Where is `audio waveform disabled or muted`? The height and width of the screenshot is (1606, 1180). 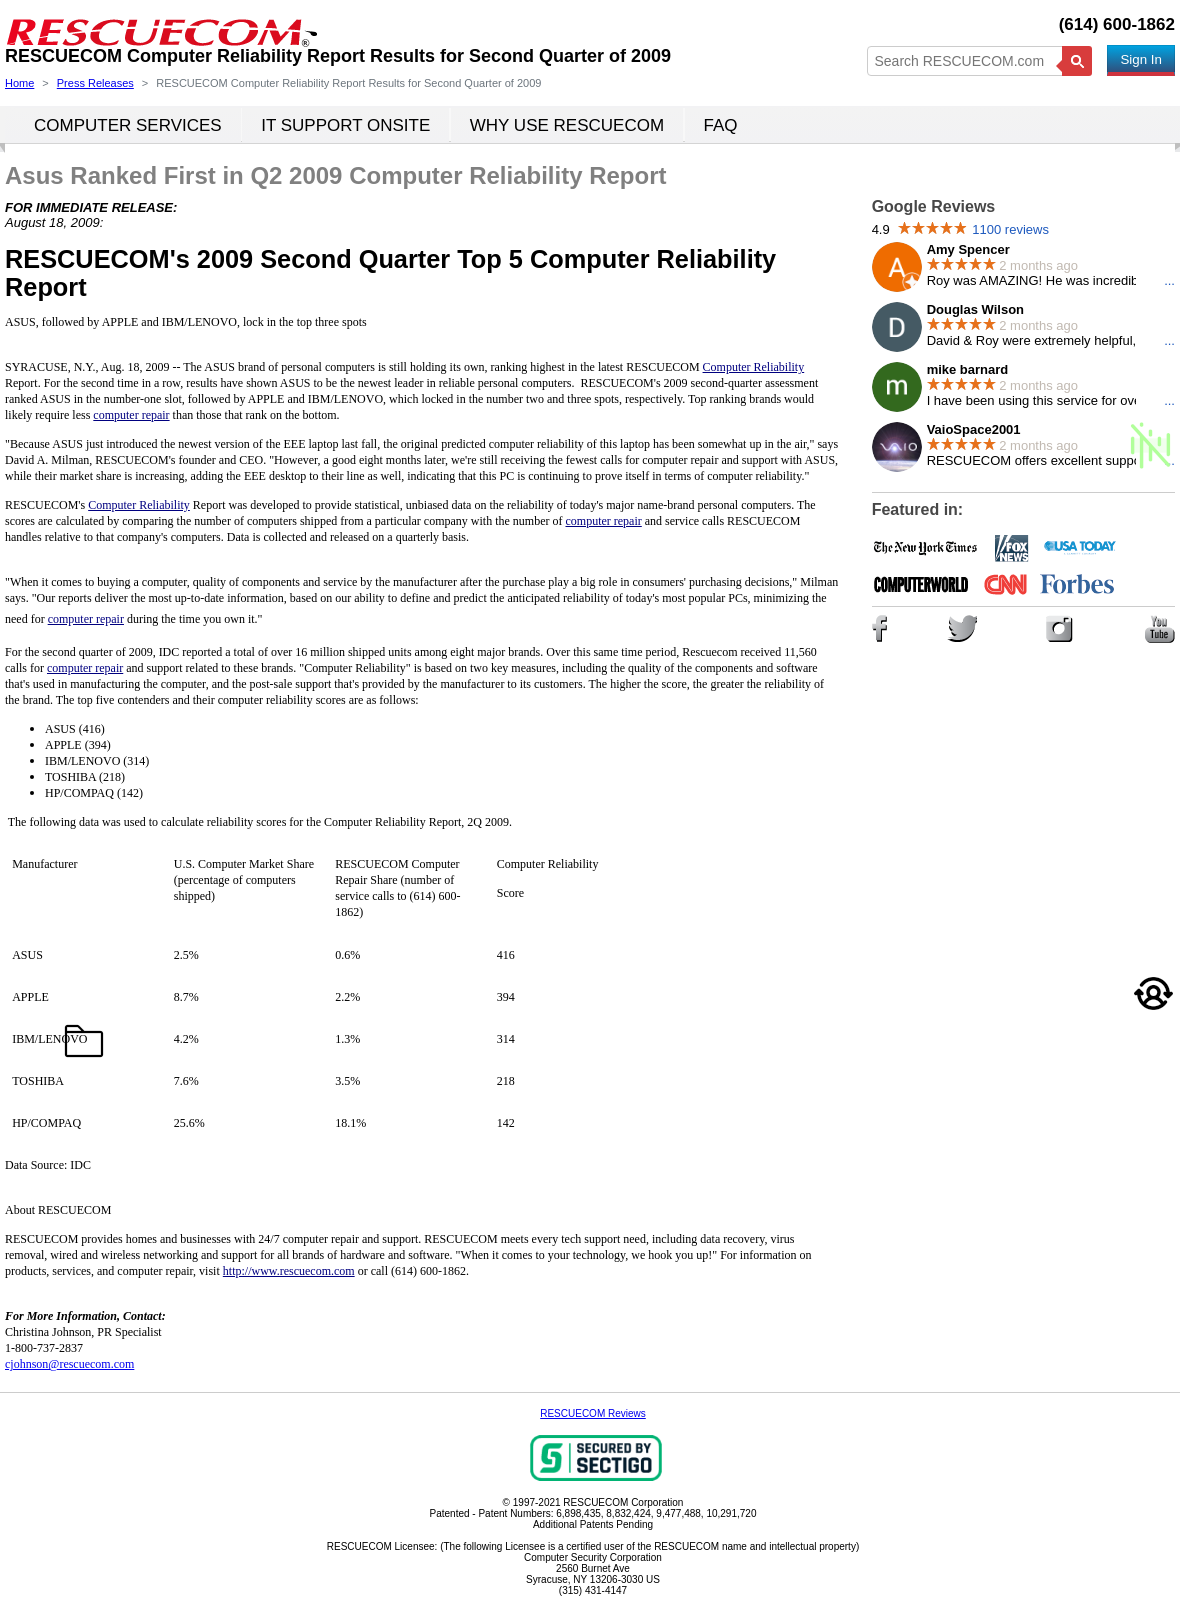
audio waveform disabled or muted is located at coordinates (1150, 445).